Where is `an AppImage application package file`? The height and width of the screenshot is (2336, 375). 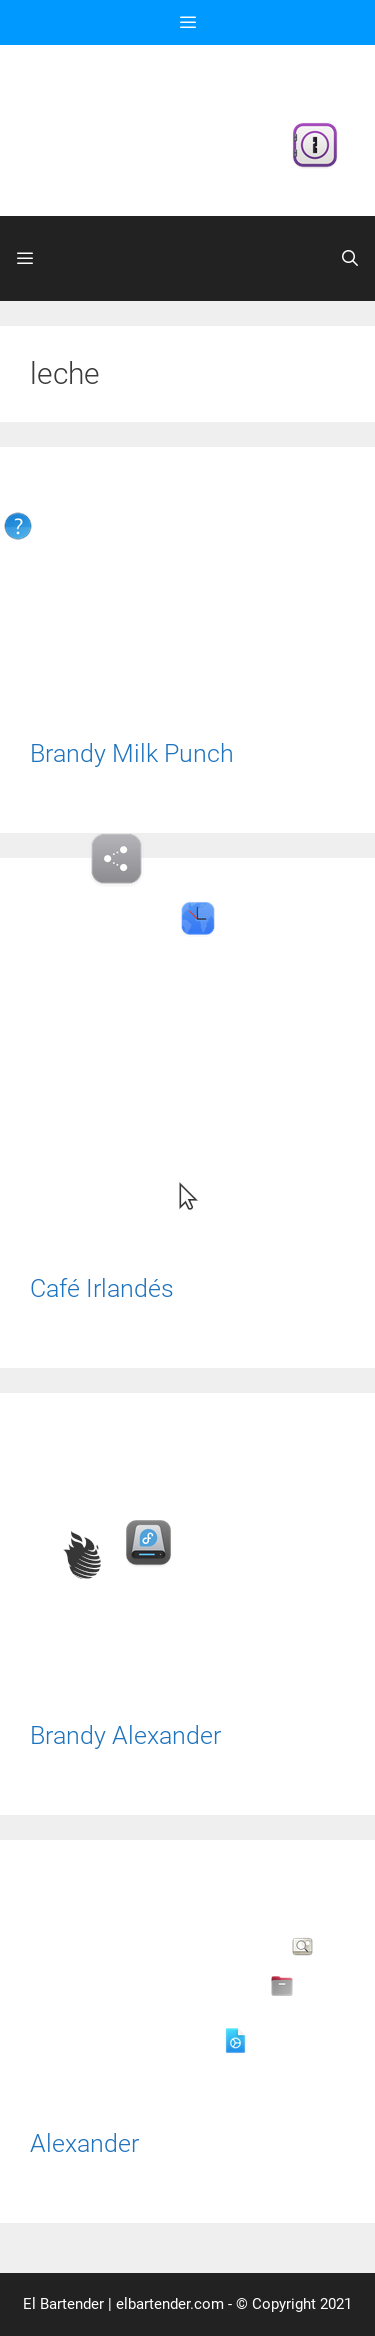
an AppImage application package file is located at coordinates (235, 2040).